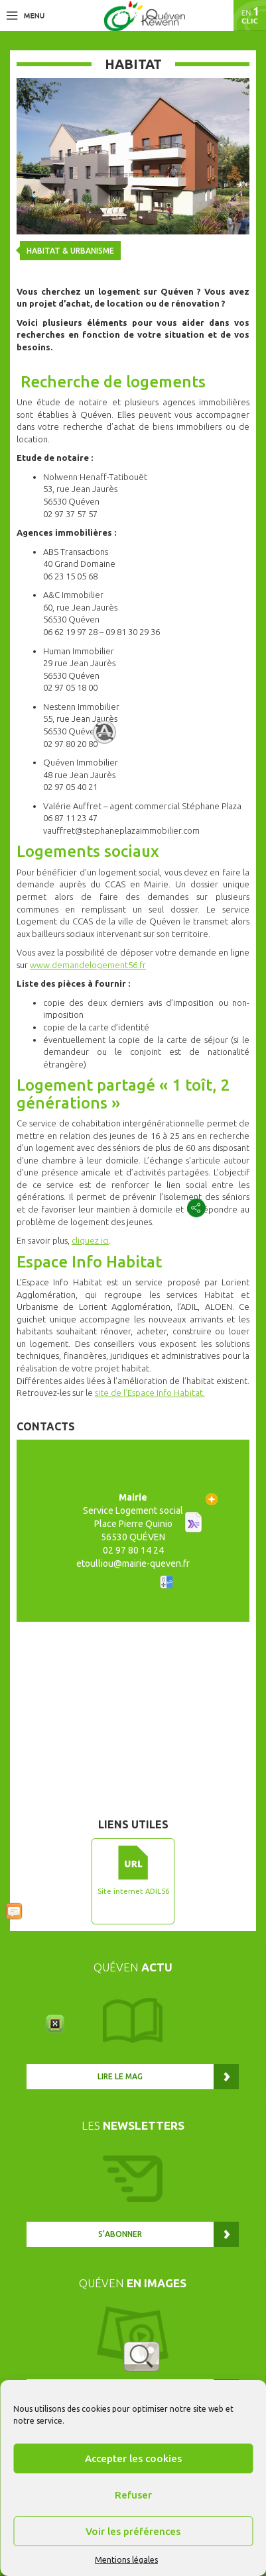  What do you see at coordinates (212, 1499) in the screenshot?
I see `mark a bluetooth device as trusted` at bounding box center [212, 1499].